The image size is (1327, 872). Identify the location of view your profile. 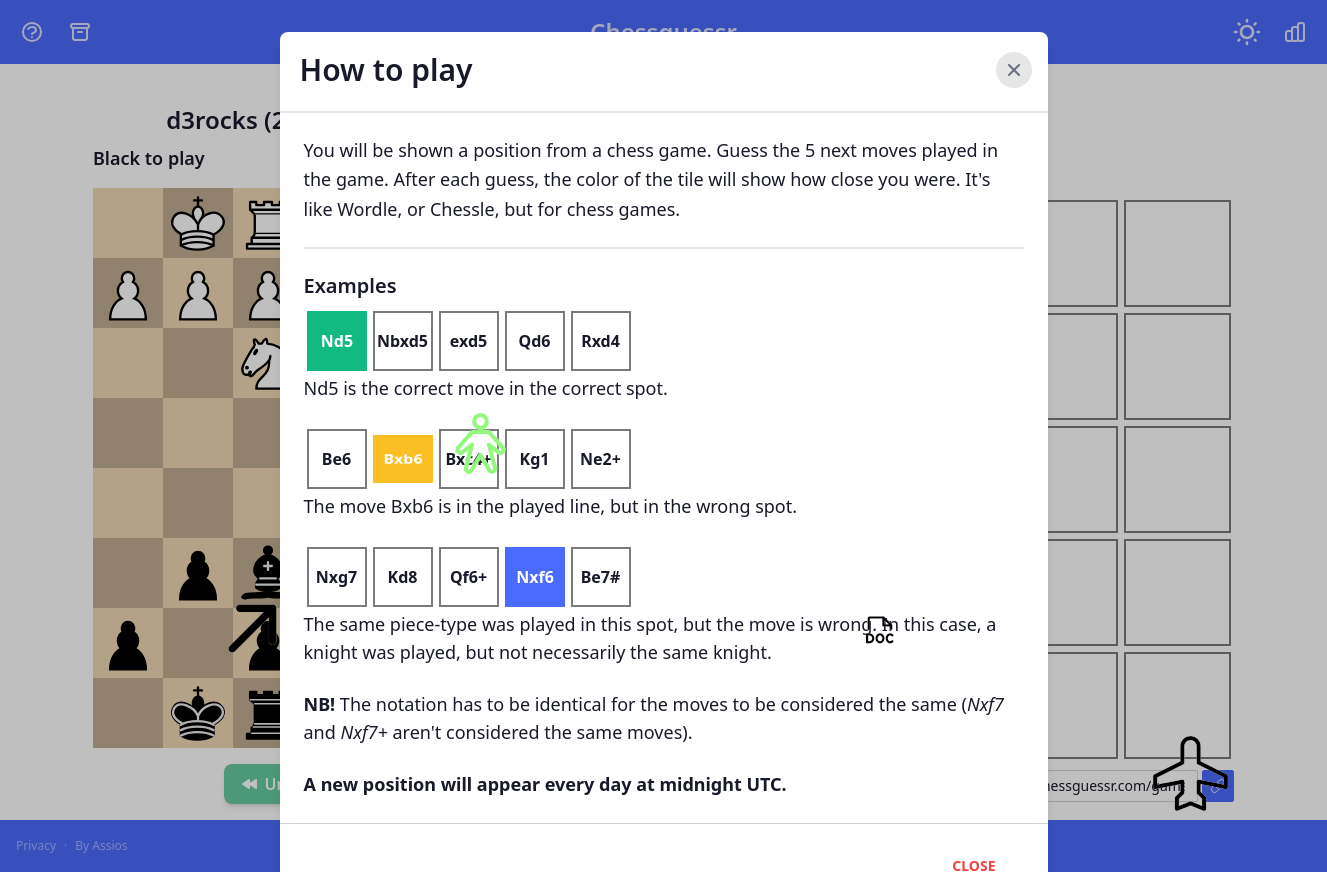
(480, 444).